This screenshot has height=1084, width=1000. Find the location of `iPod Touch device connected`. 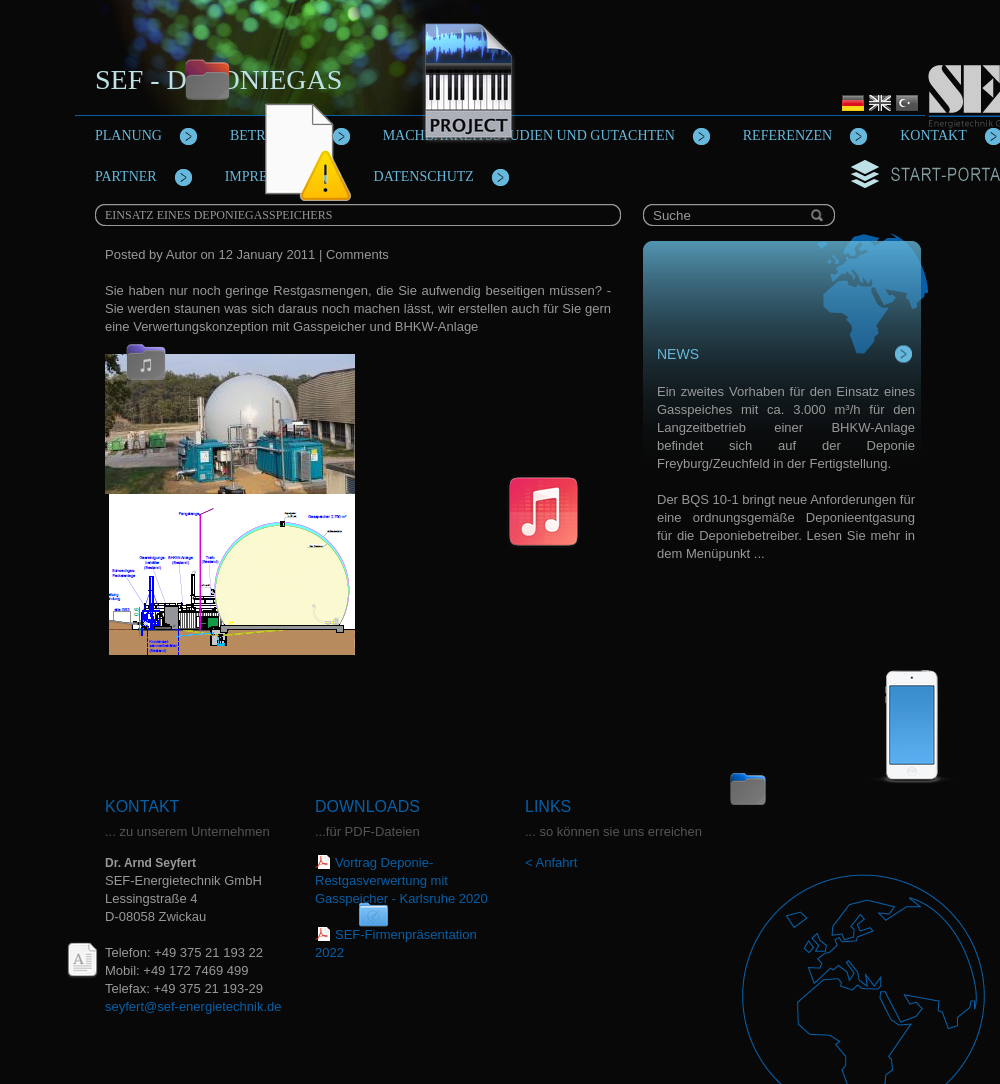

iPod Touch device connected is located at coordinates (912, 727).